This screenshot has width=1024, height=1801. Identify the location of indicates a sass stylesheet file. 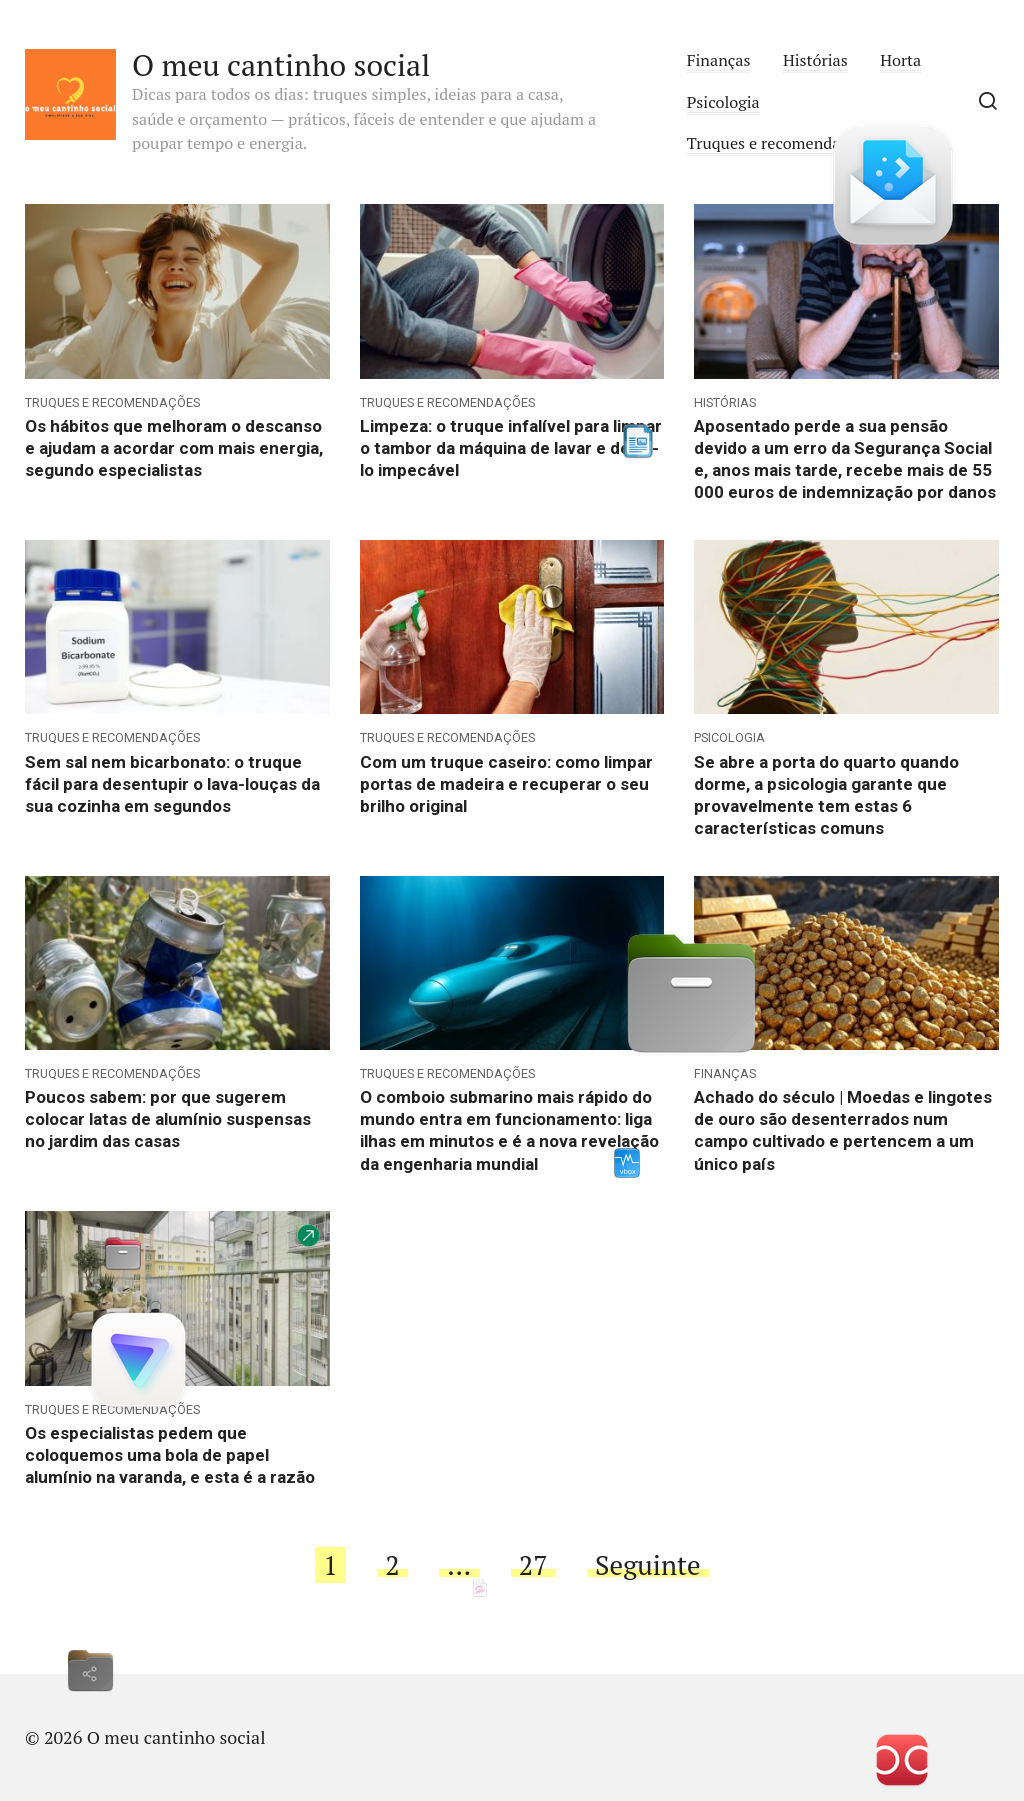
(480, 1588).